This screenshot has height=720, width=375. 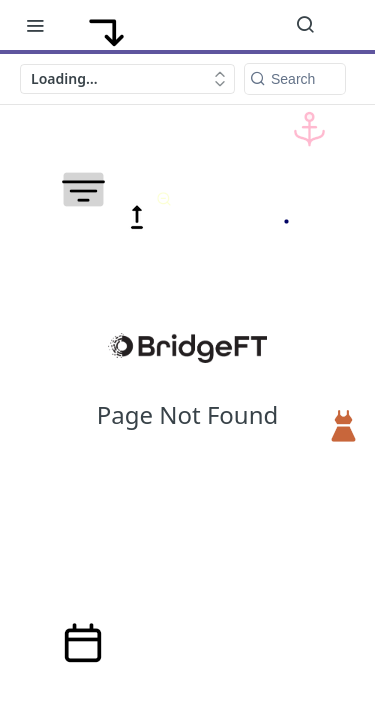 What do you see at coordinates (286, 221) in the screenshot?
I see `indicates an unread notification or new item` at bounding box center [286, 221].